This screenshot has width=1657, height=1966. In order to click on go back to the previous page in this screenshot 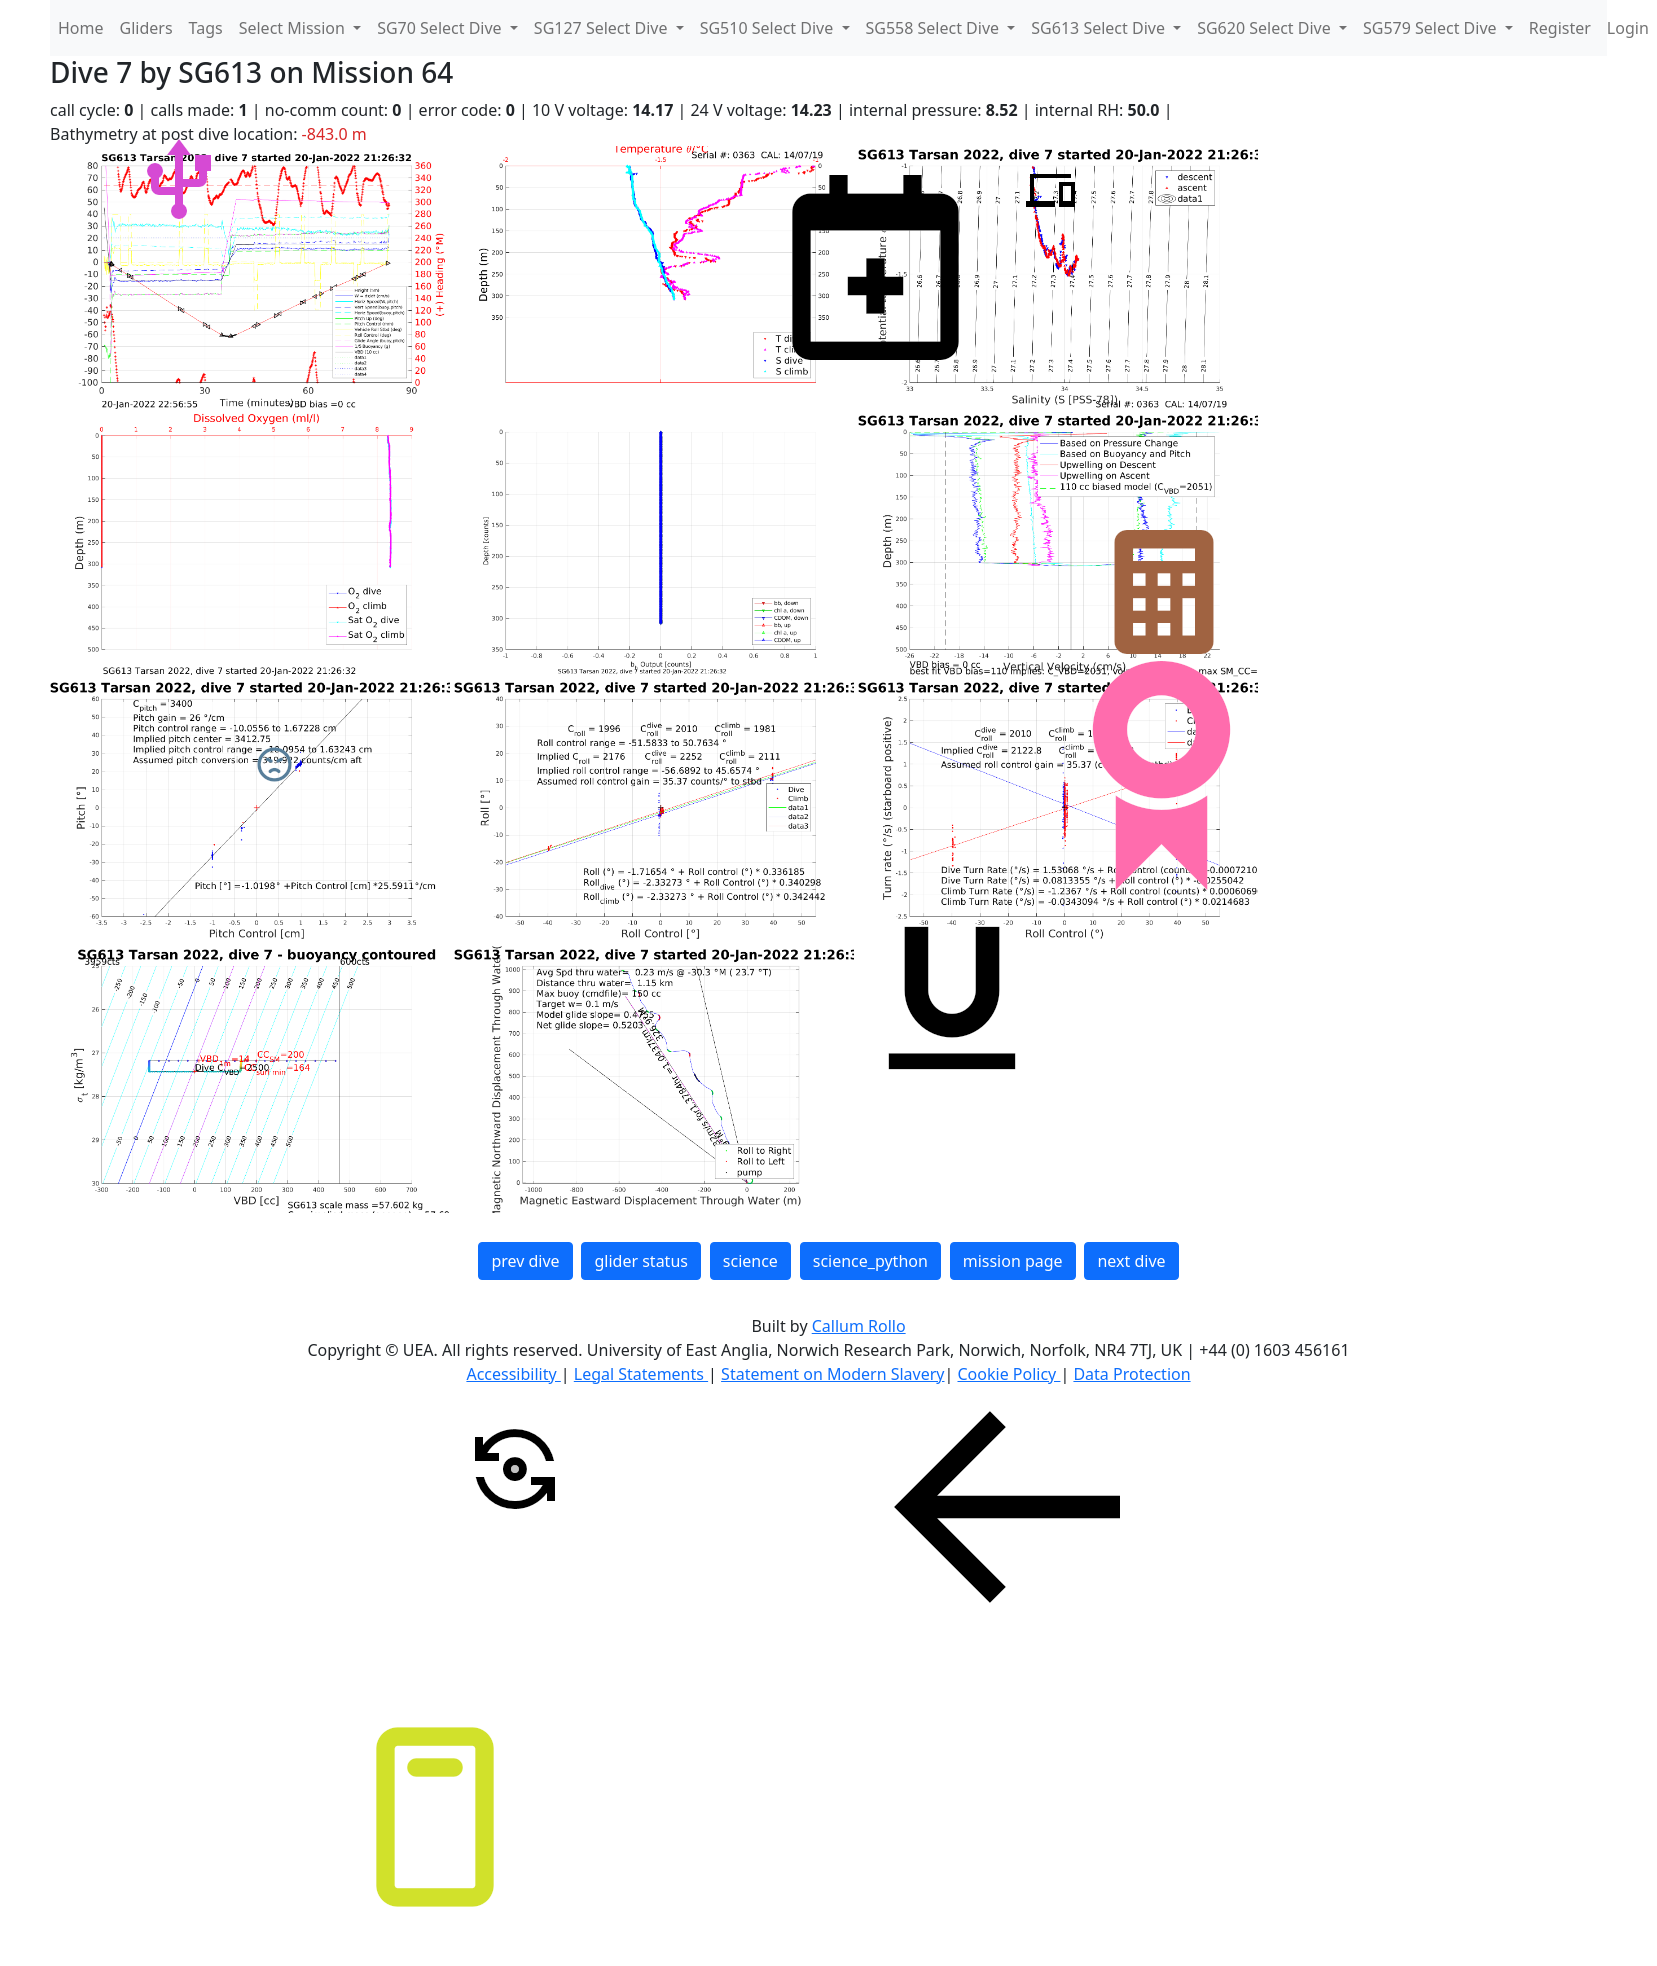, I will do `click(1007, 1507)`.